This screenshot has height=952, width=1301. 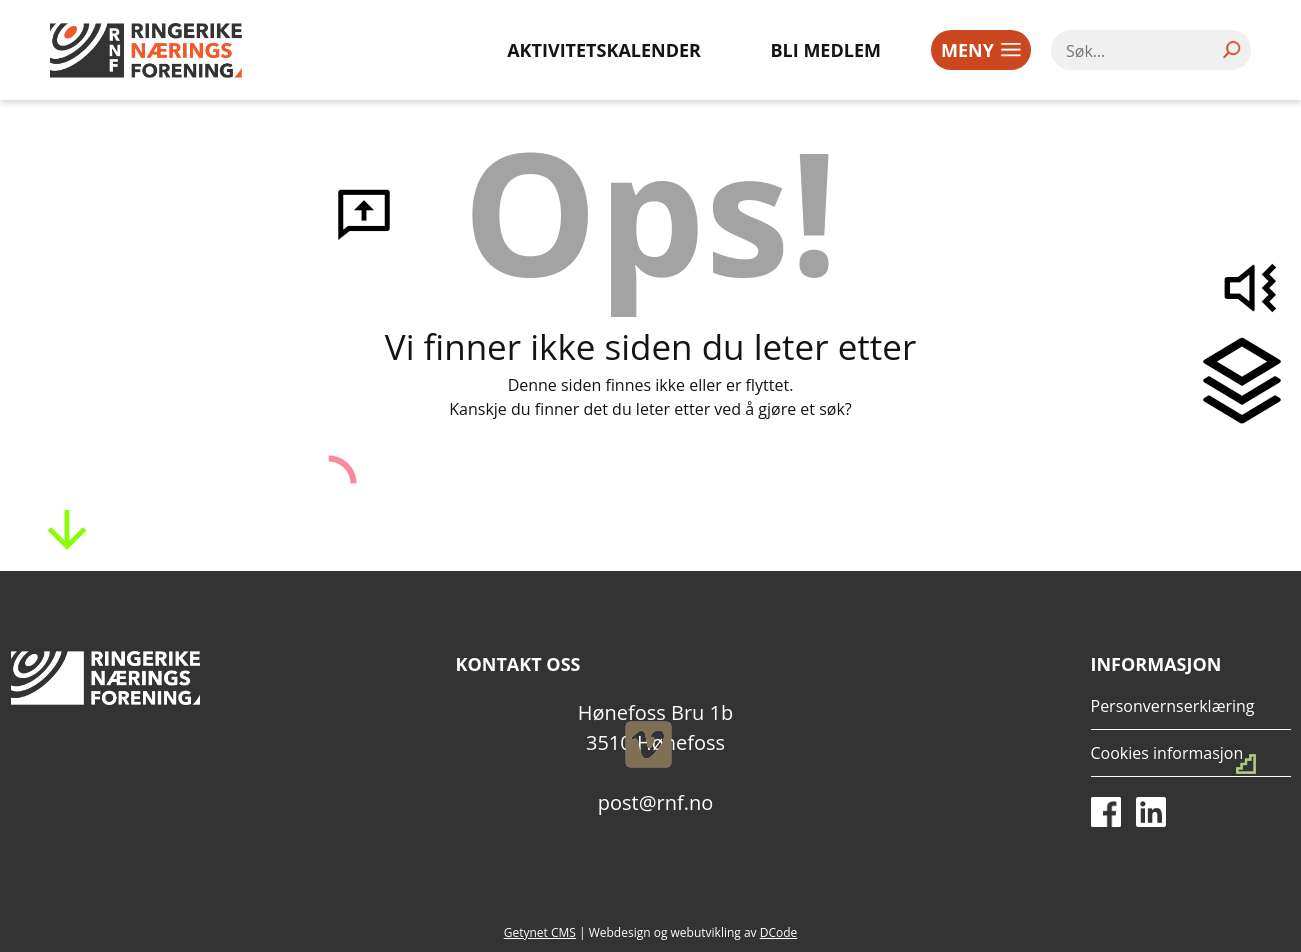 What do you see at coordinates (67, 530) in the screenshot?
I see `scroll down or view more content` at bounding box center [67, 530].